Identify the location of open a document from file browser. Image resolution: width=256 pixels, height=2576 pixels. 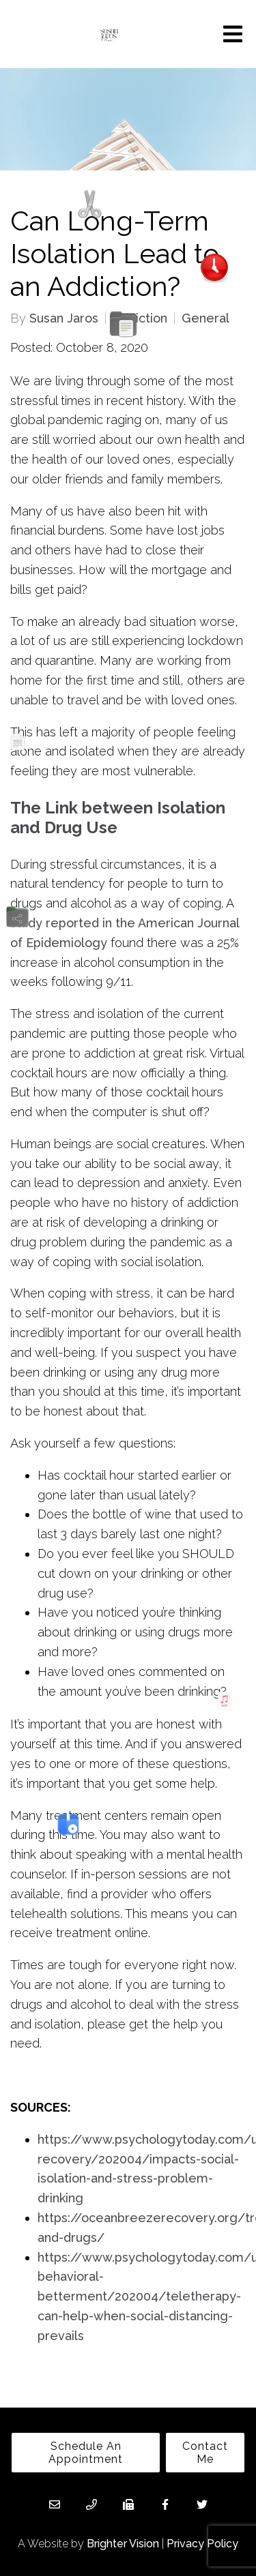
(123, 323).